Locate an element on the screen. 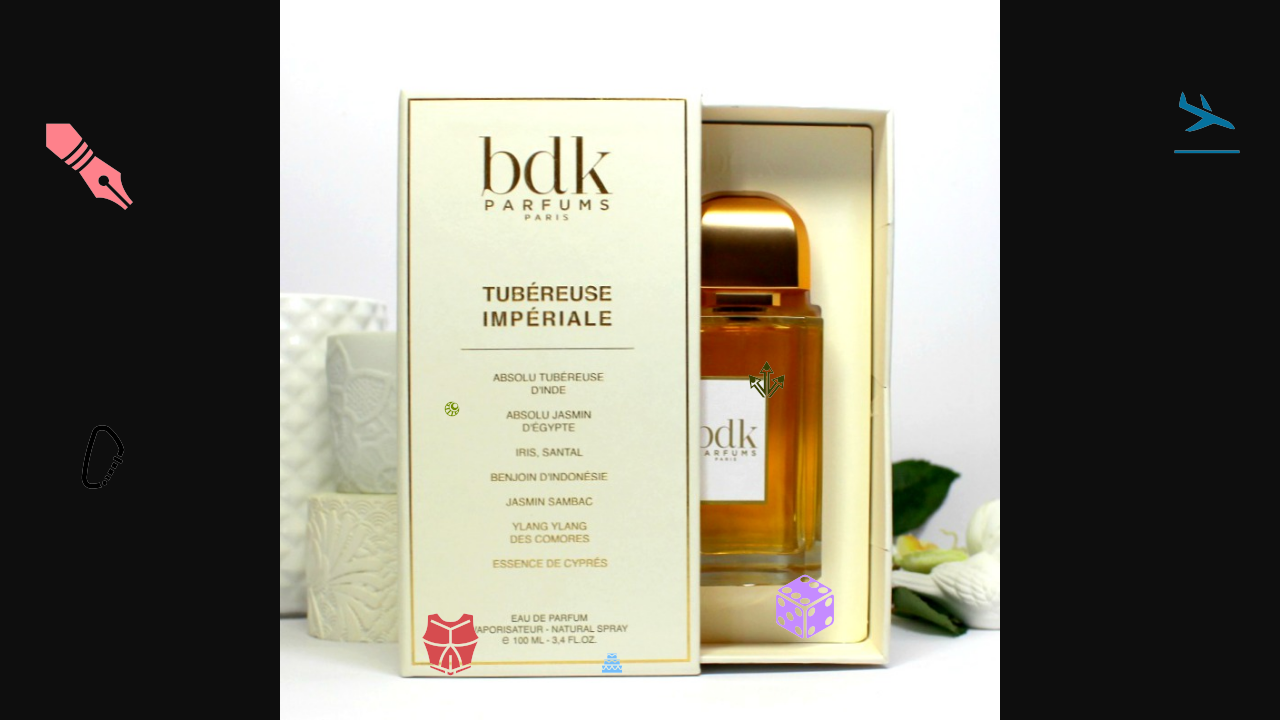 The width and height of the screenshot is (1280, 720). decorative game achievement or badge icon is located at coordinates (452, 409).